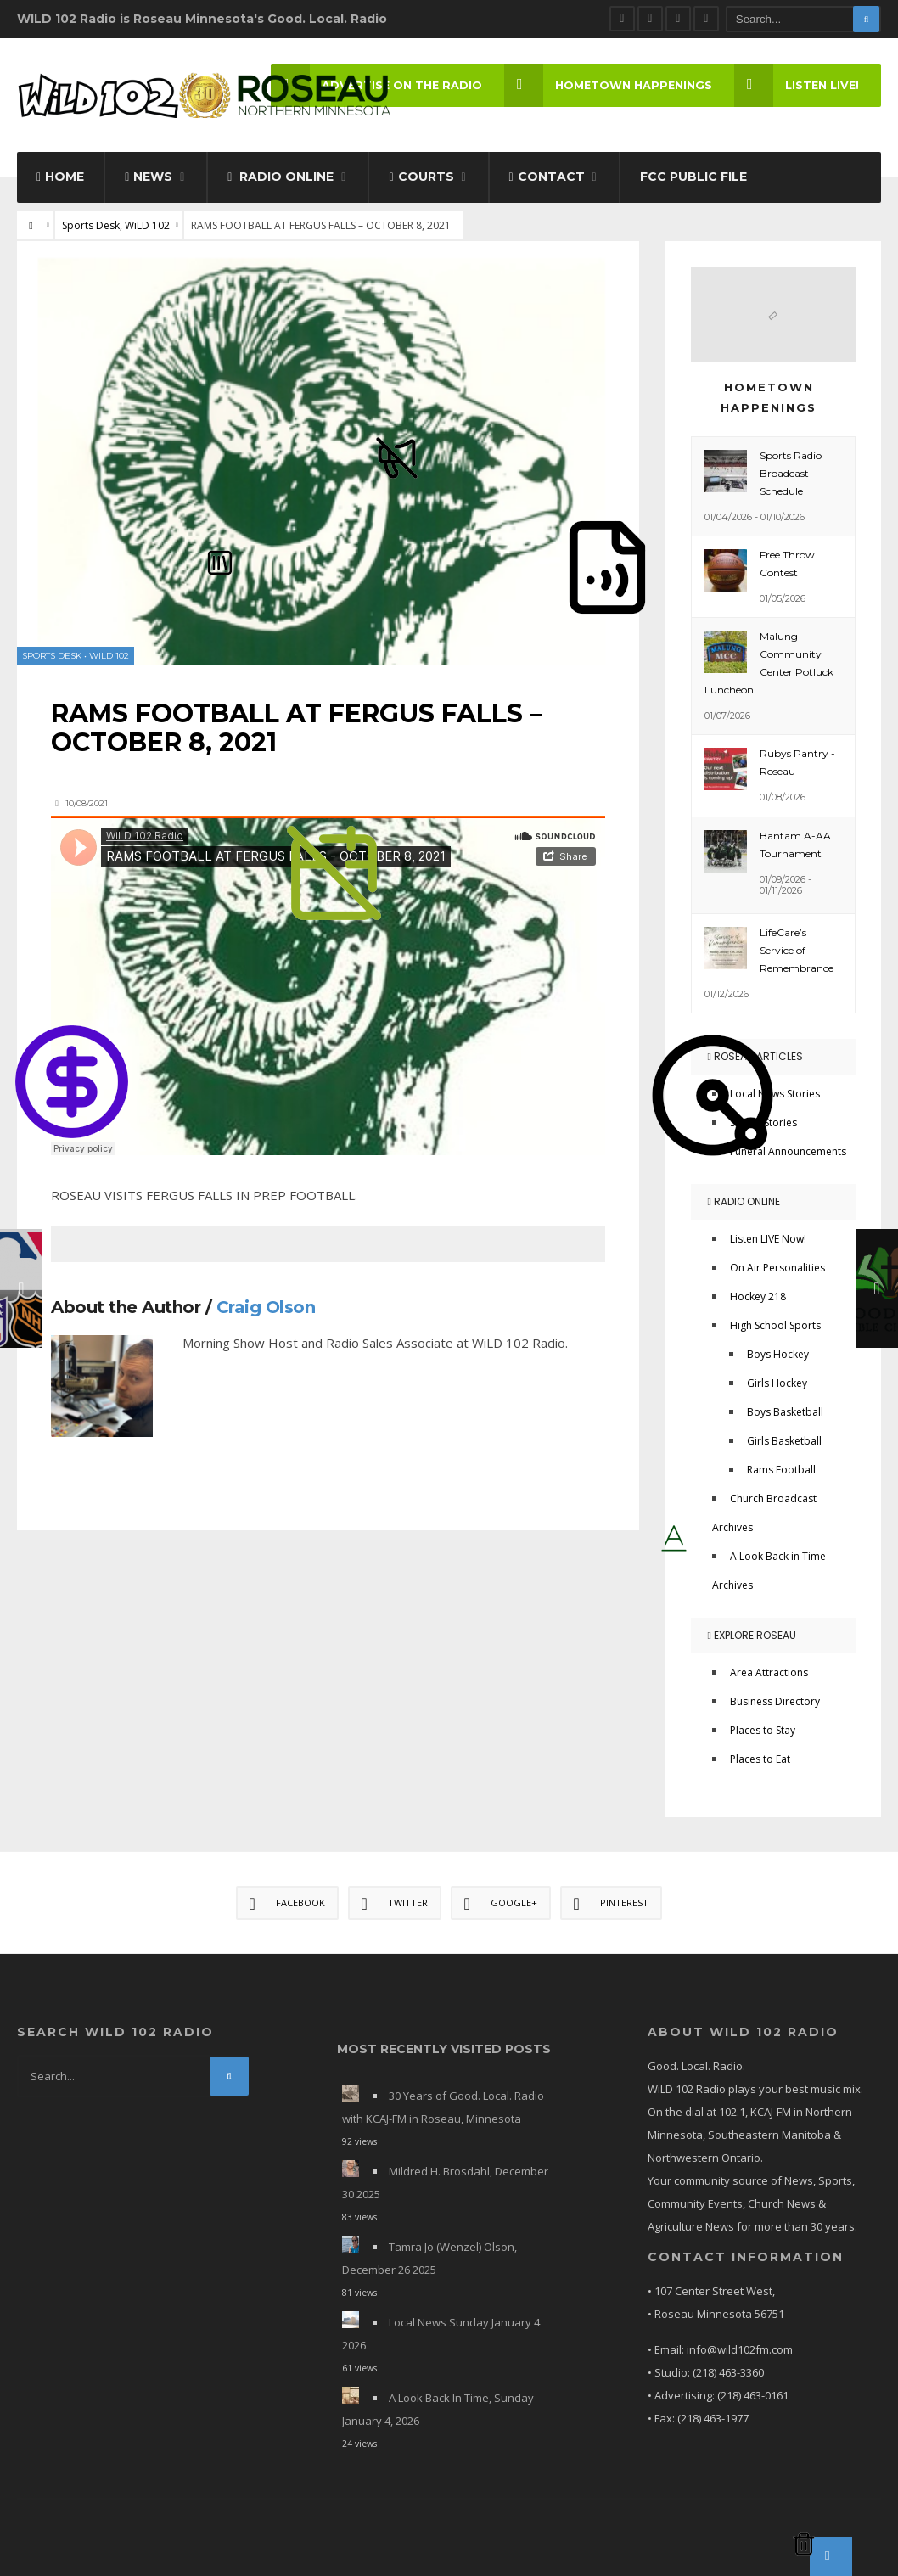  Describe the element at coordinates (804, 2544) in the screenshot. I see `delete selected item` at that location.